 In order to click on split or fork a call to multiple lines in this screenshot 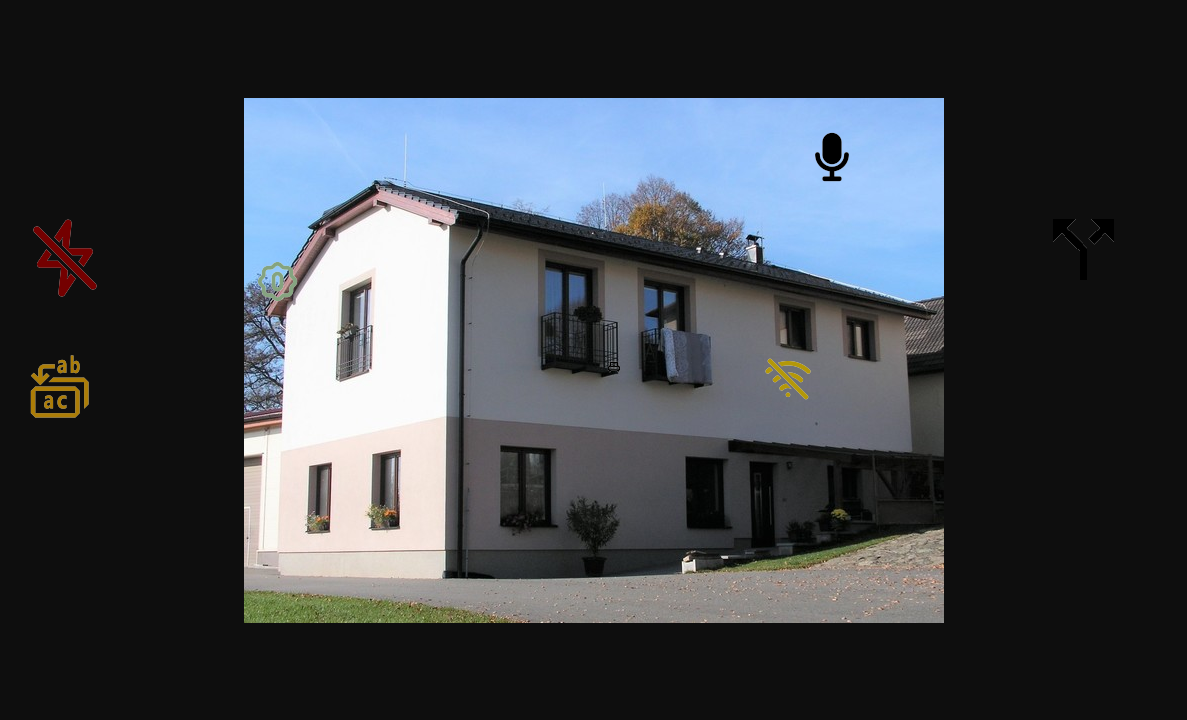, I will do `click(1083, 249)`.